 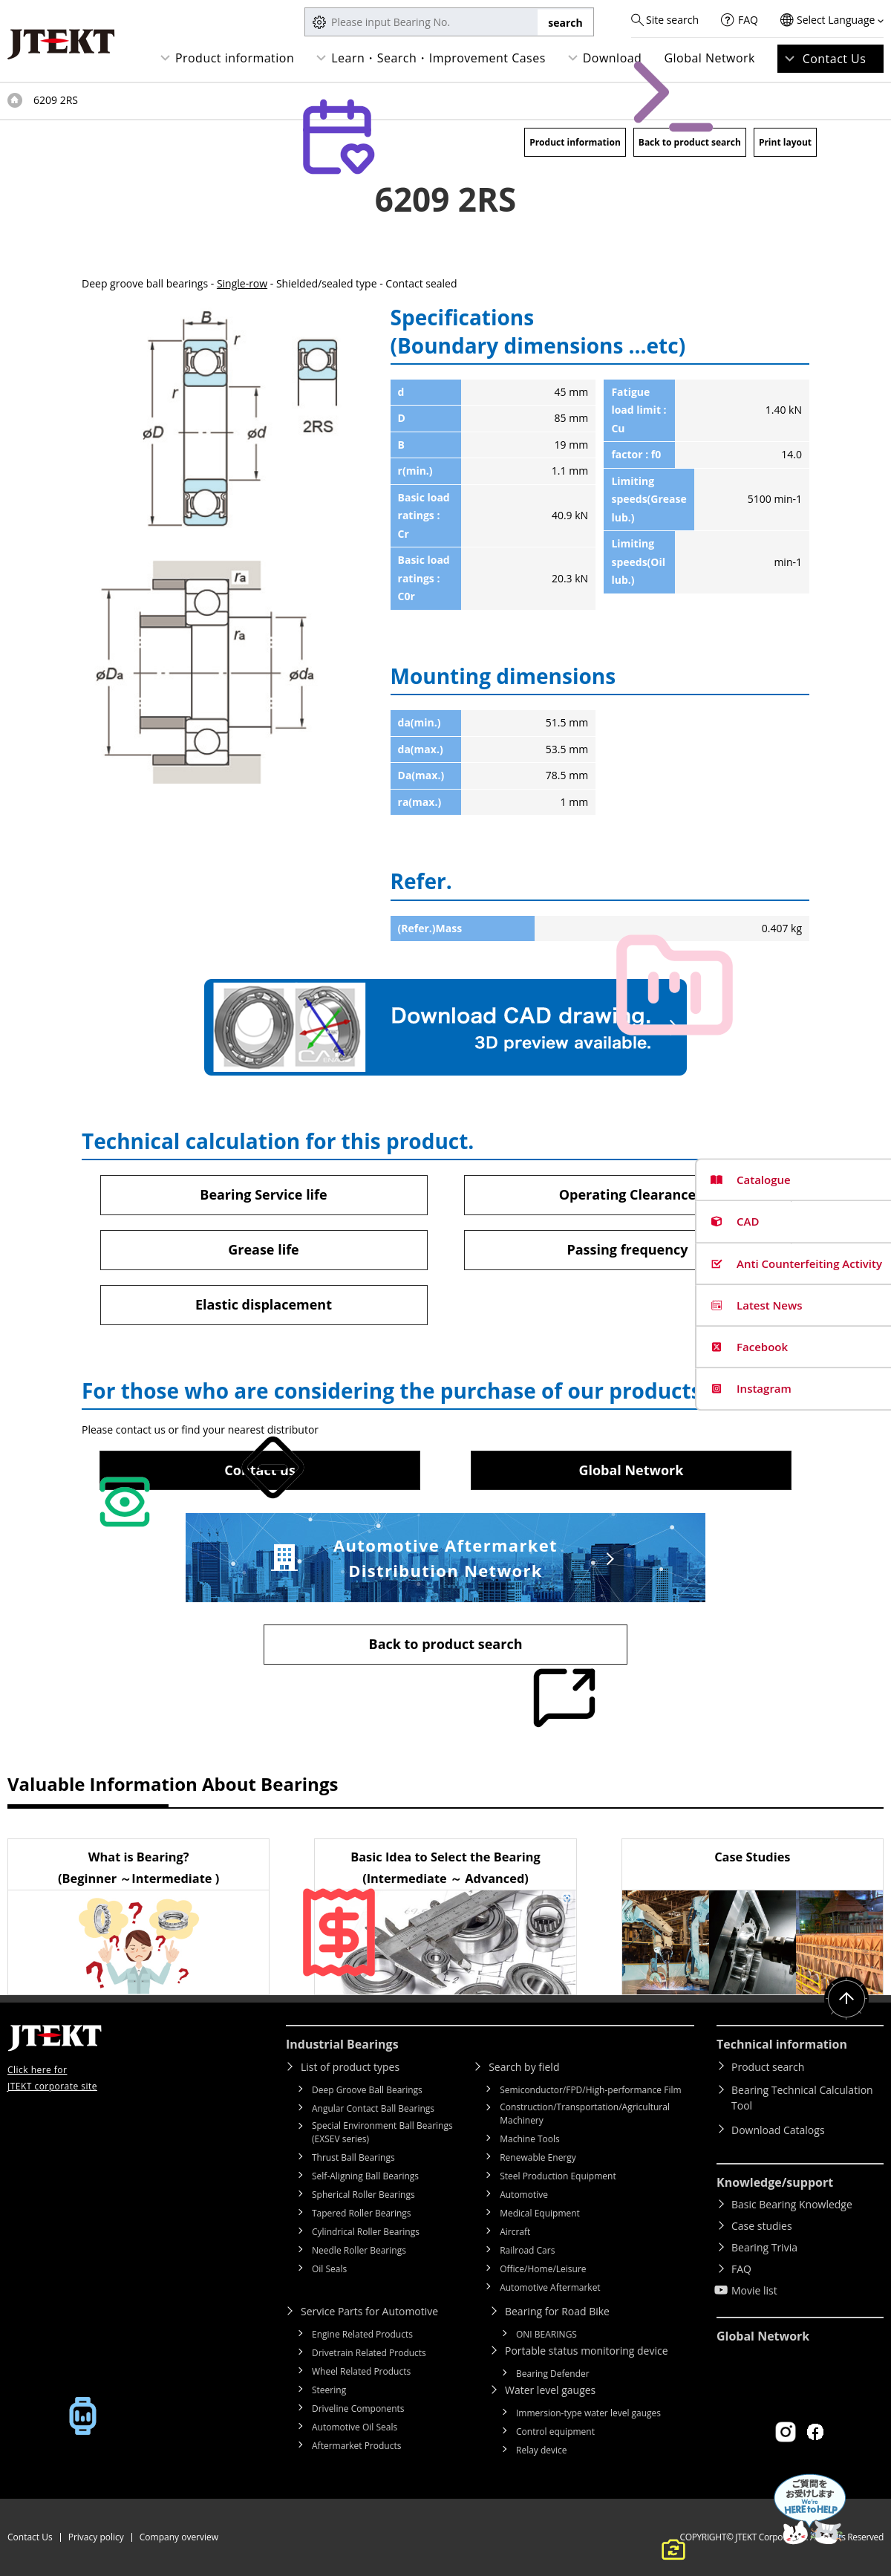 I want to click on view or preview content, so click(x=125, y=1502).